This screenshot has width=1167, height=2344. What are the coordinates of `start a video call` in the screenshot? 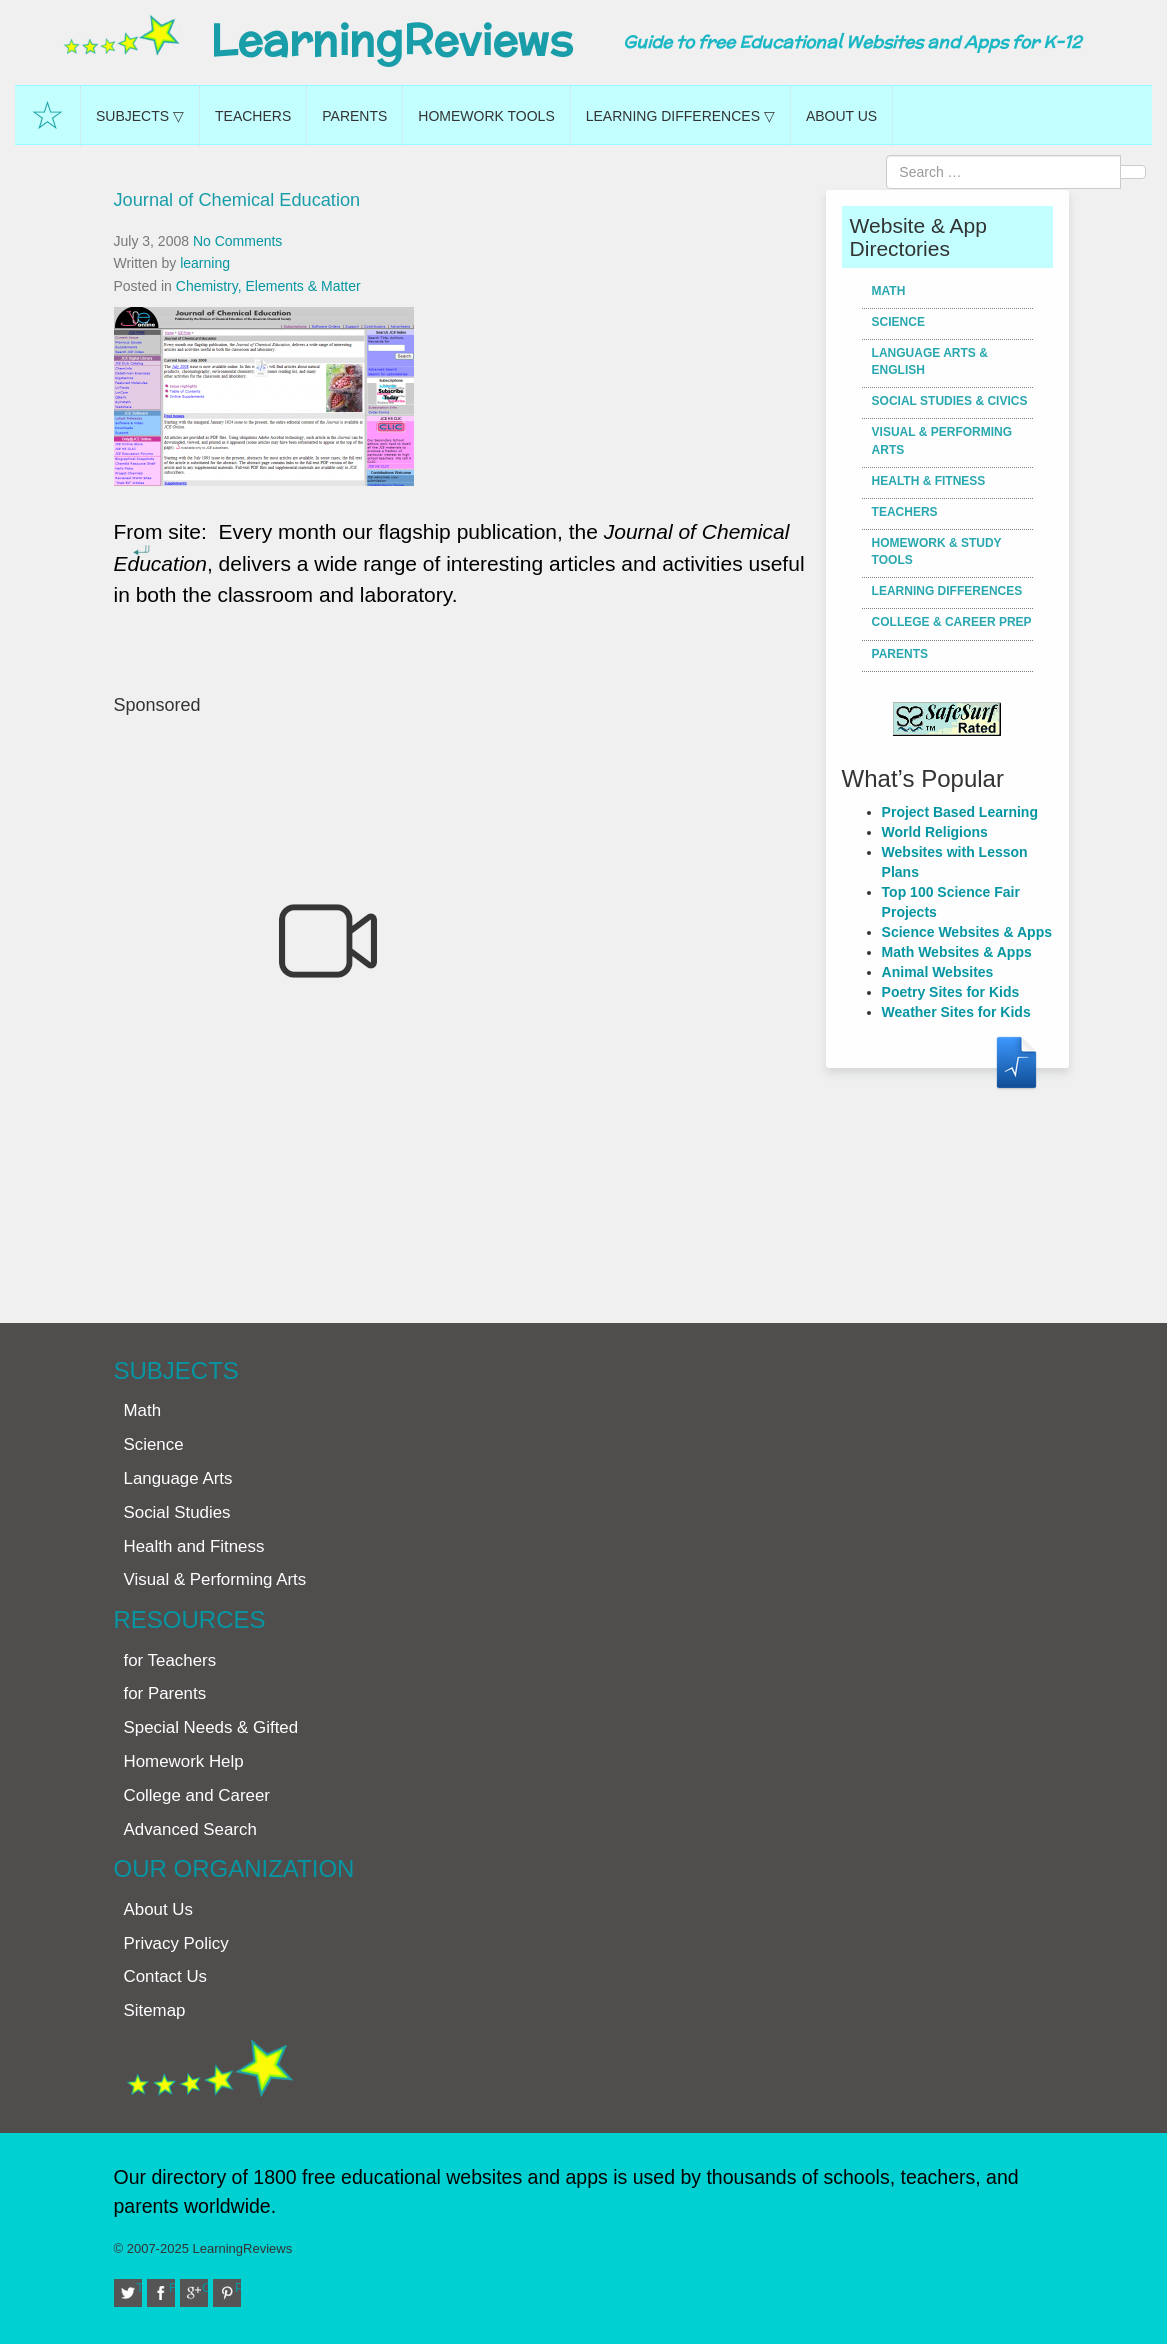 It's located at (328, 941).